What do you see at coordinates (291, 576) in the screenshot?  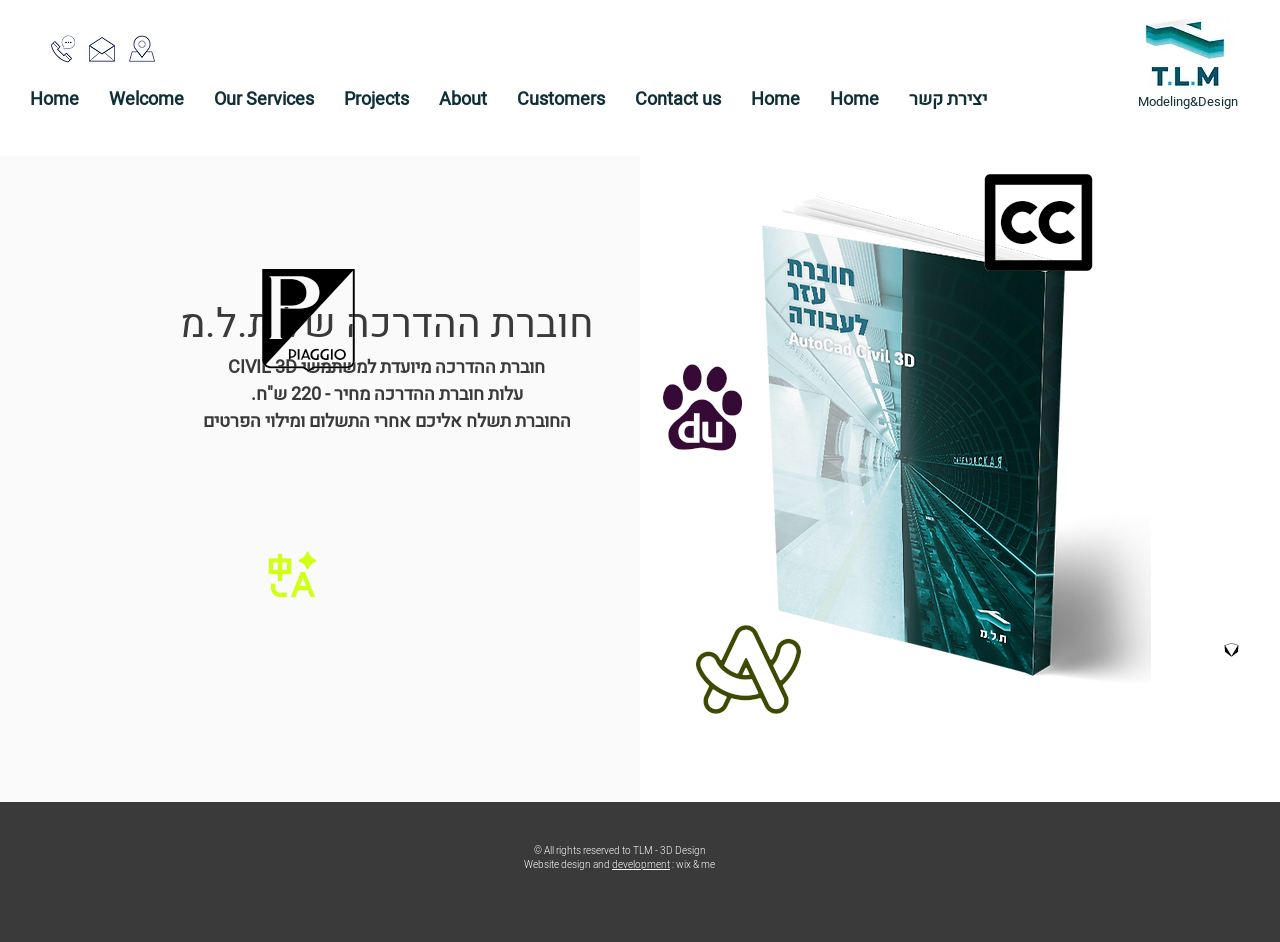 I see `translate text using AI` at bounding box center [291, 576].